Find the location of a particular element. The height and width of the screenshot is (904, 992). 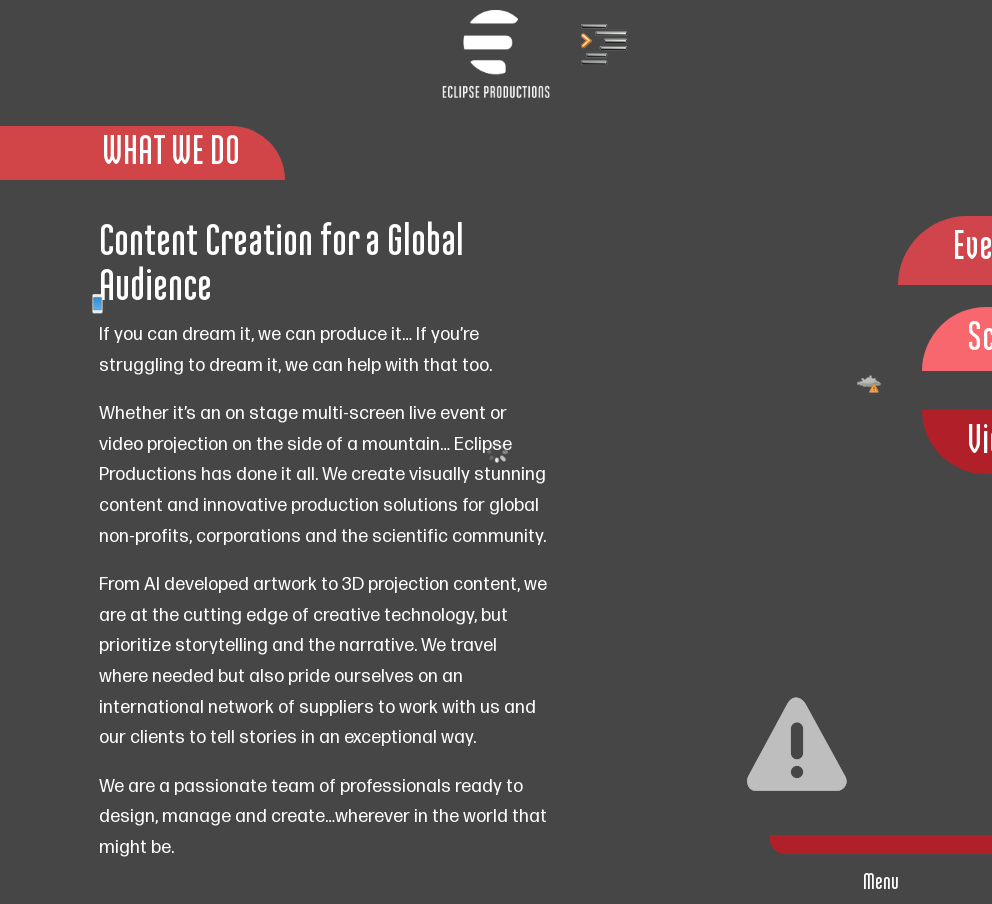

iPod touch device connected is located at coordinates (97, 303).